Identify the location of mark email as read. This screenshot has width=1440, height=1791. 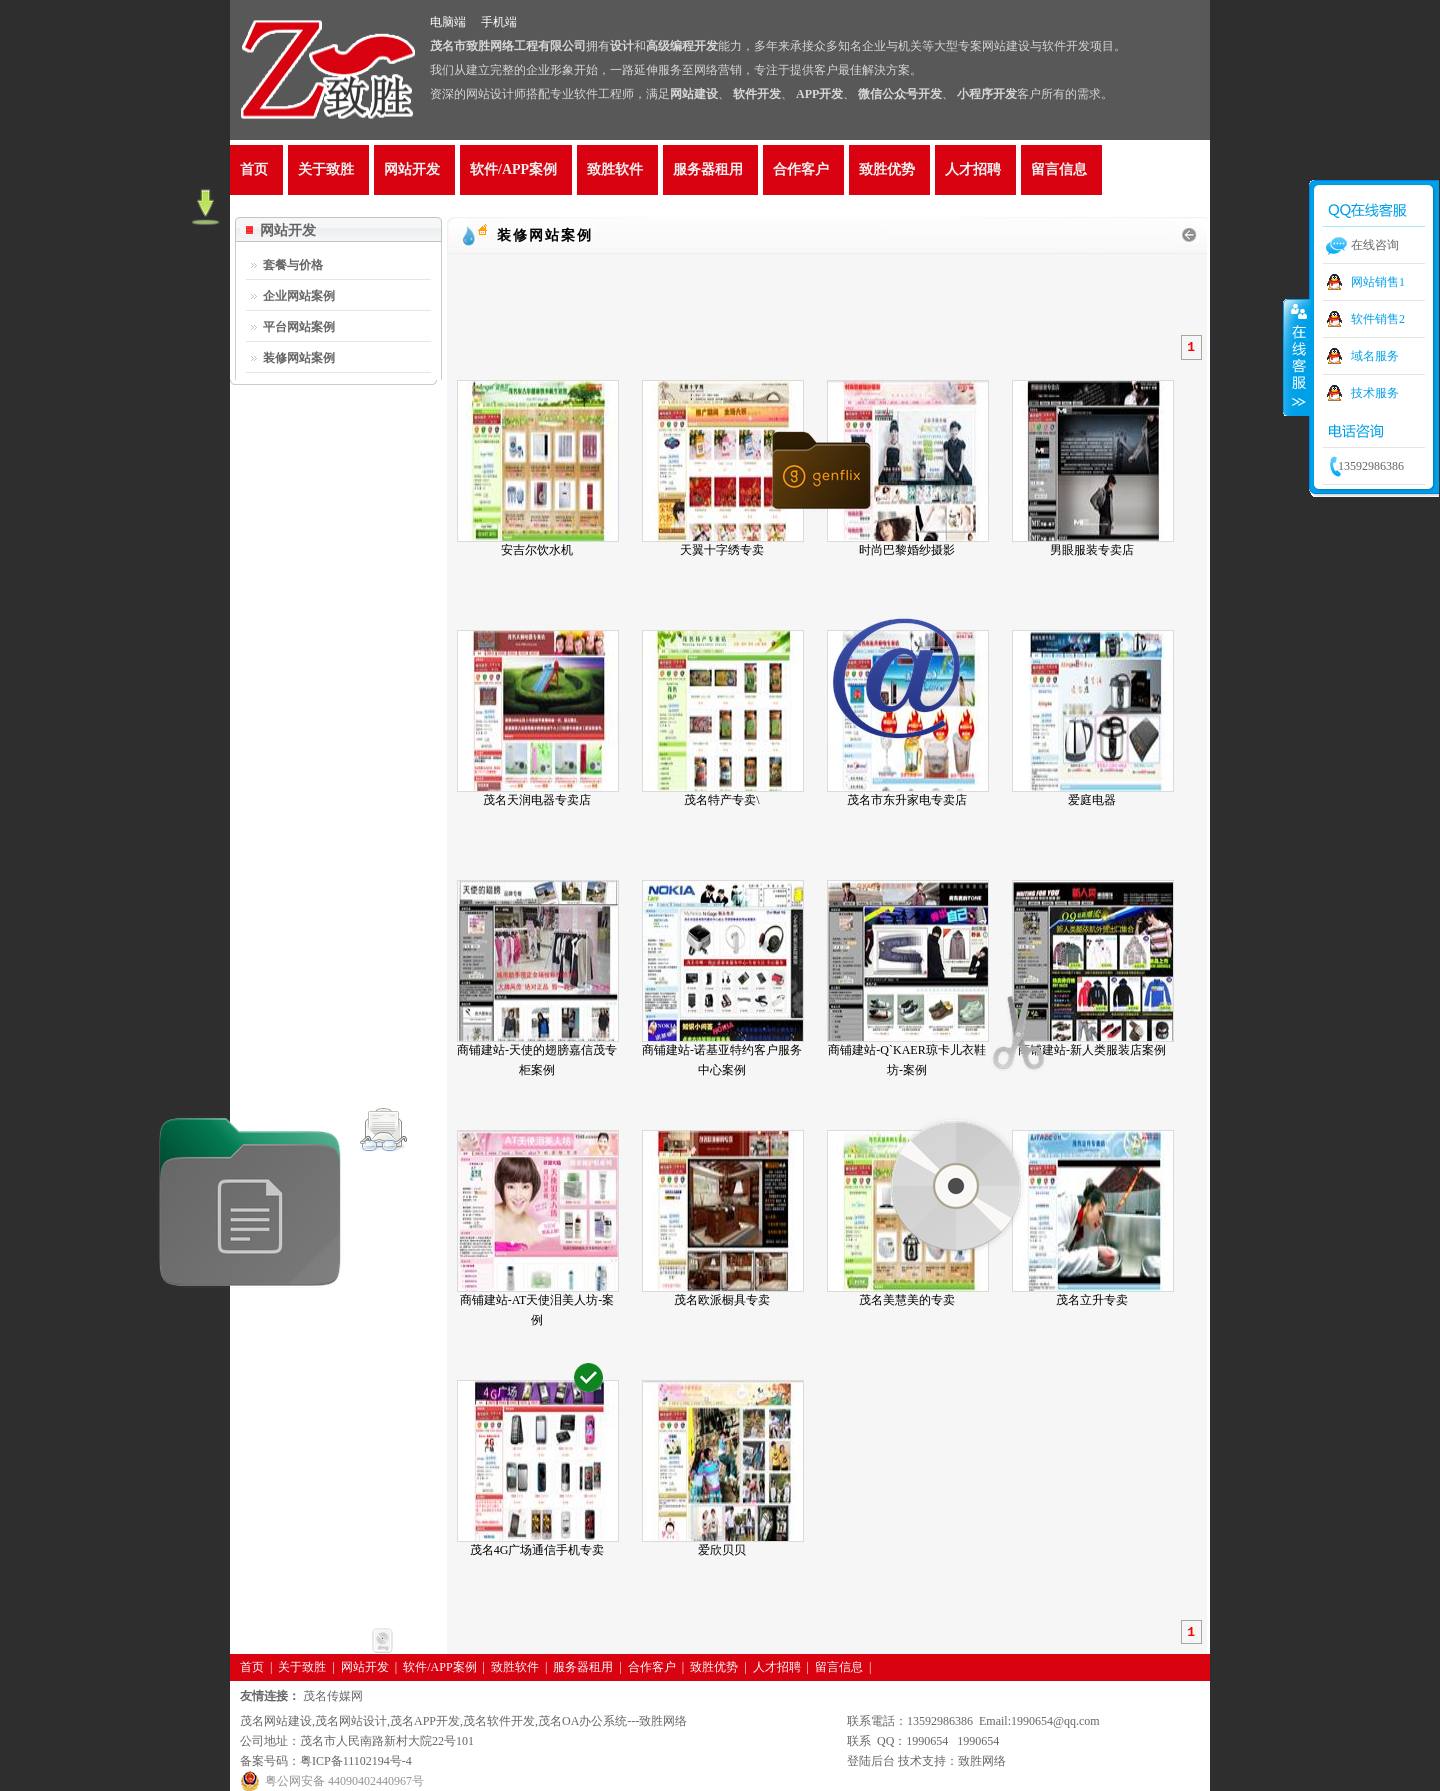
(384, 1128).